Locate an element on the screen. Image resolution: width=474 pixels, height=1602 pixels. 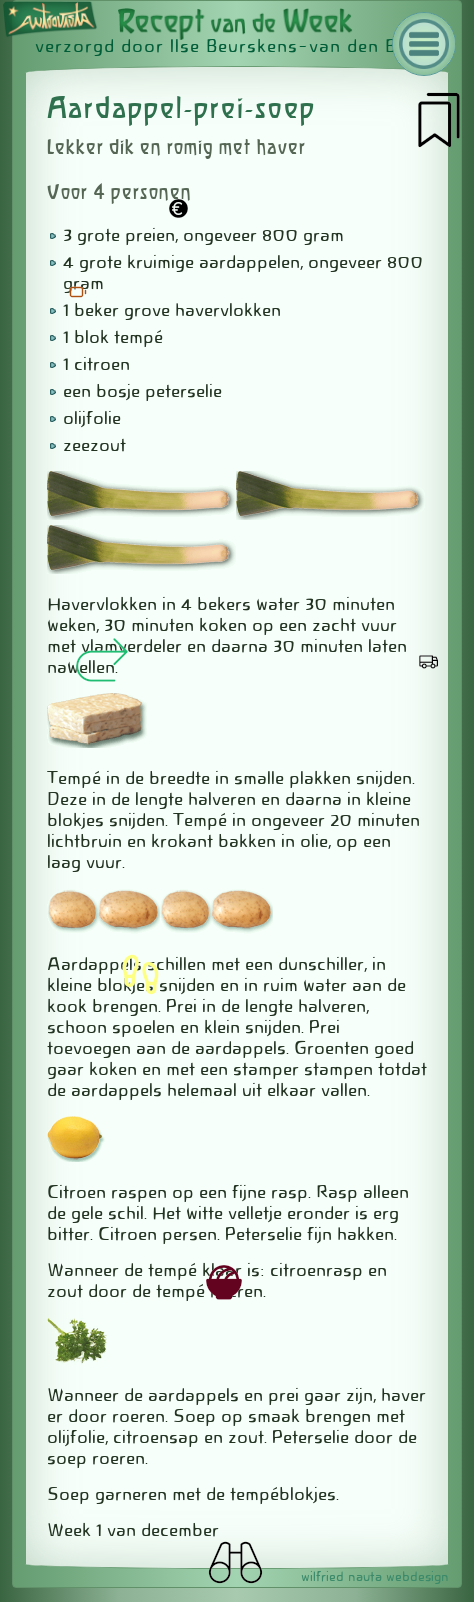
view food or meal options is located at coordinates (224, 1283).